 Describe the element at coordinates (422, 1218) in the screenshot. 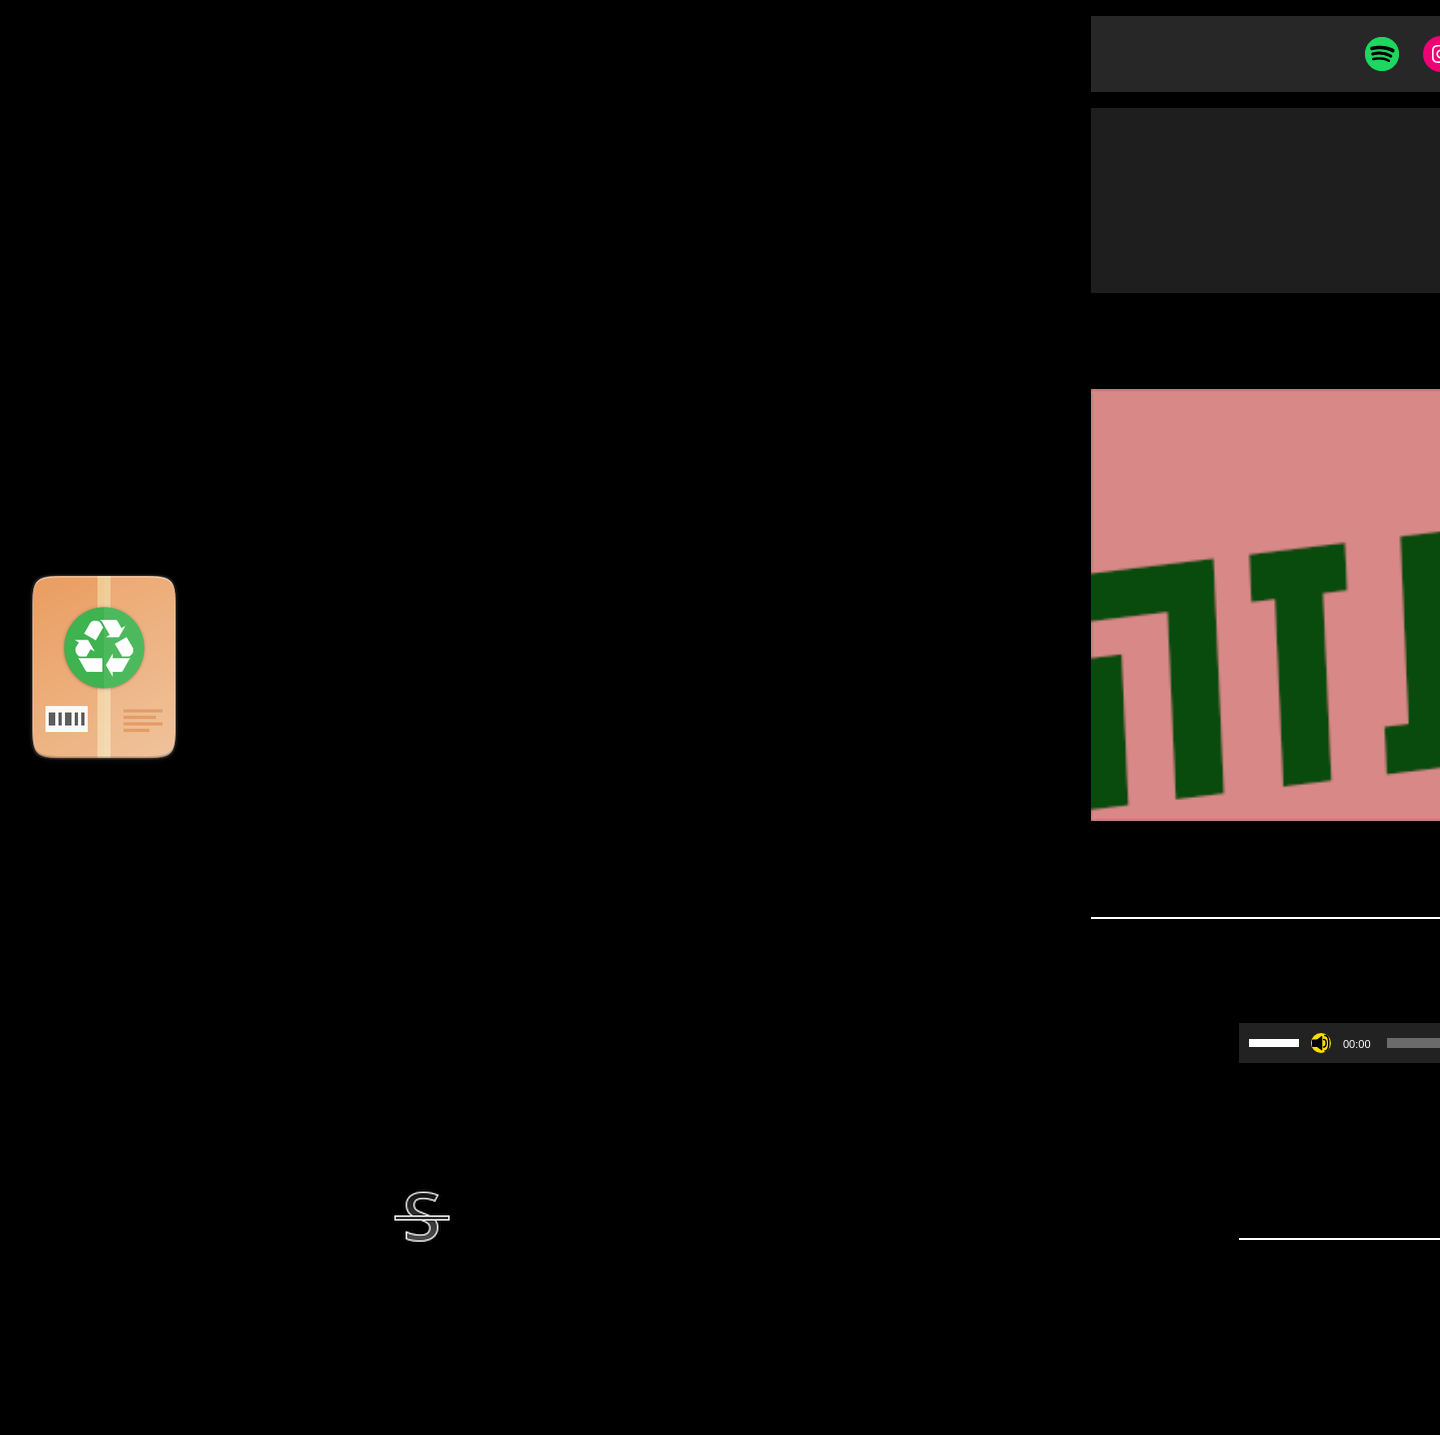

I see `apply strikethrough formatting to selected text` at that location.